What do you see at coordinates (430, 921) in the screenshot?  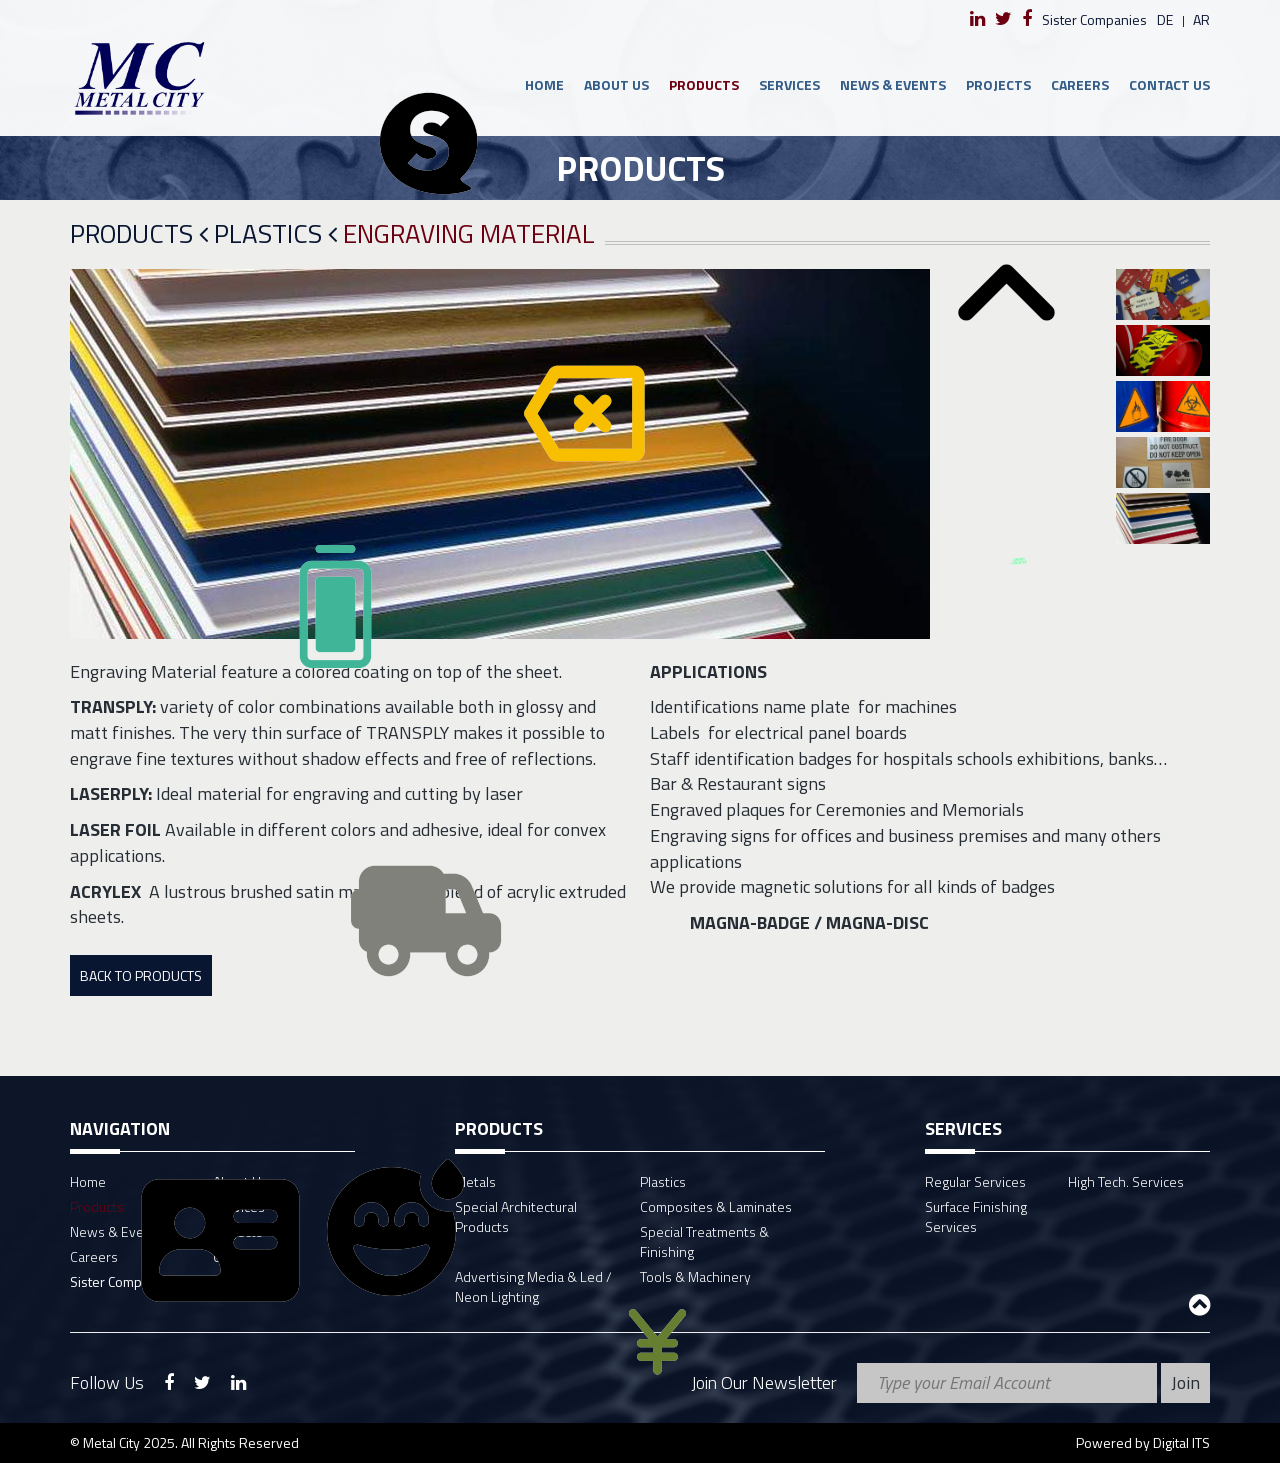 I see `track field delivery or off-road shipment` at bounding box center [430, 921].